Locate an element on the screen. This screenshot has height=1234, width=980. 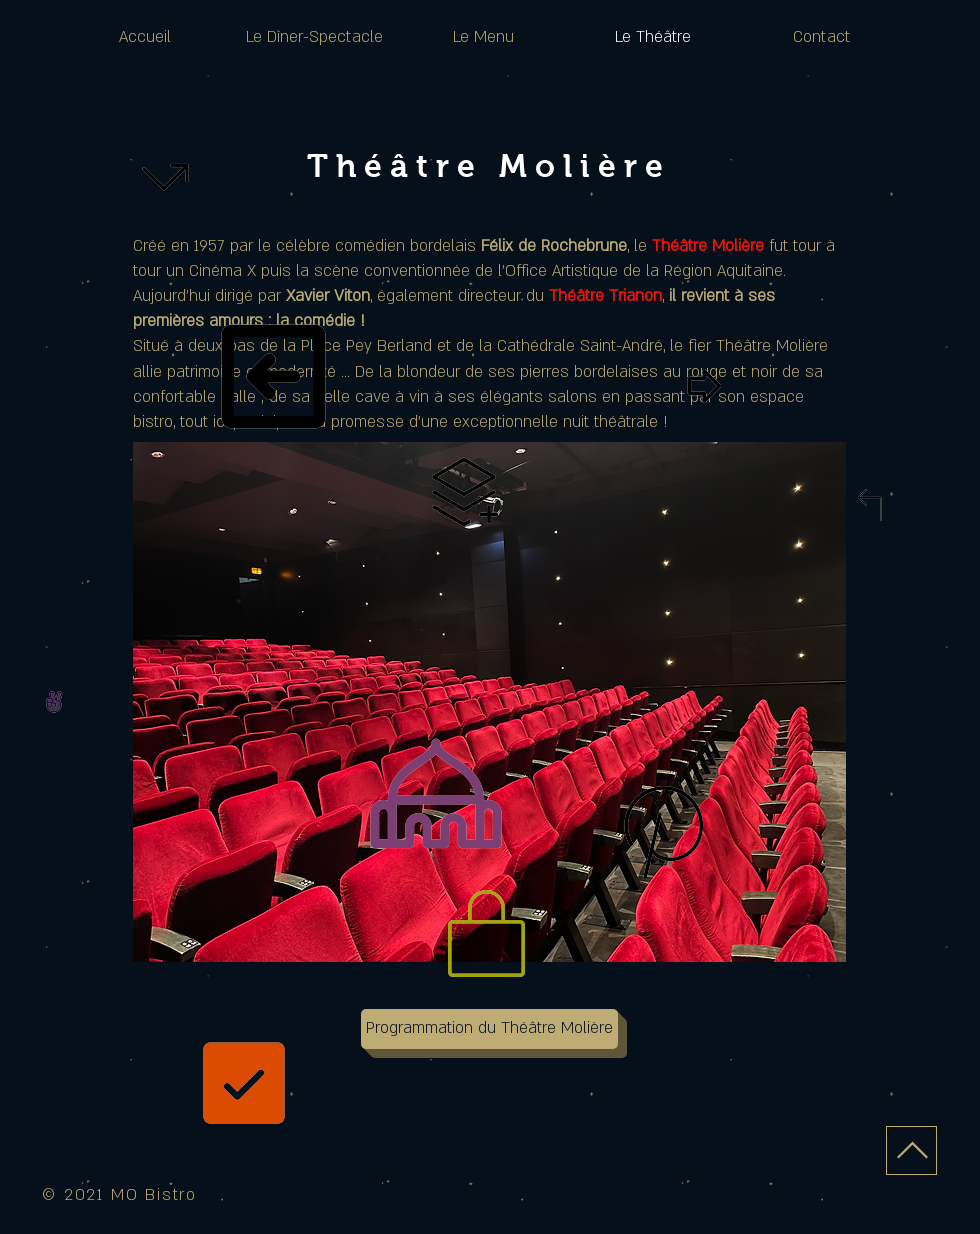
find nearby mosques is located at coordinates (436, 800).